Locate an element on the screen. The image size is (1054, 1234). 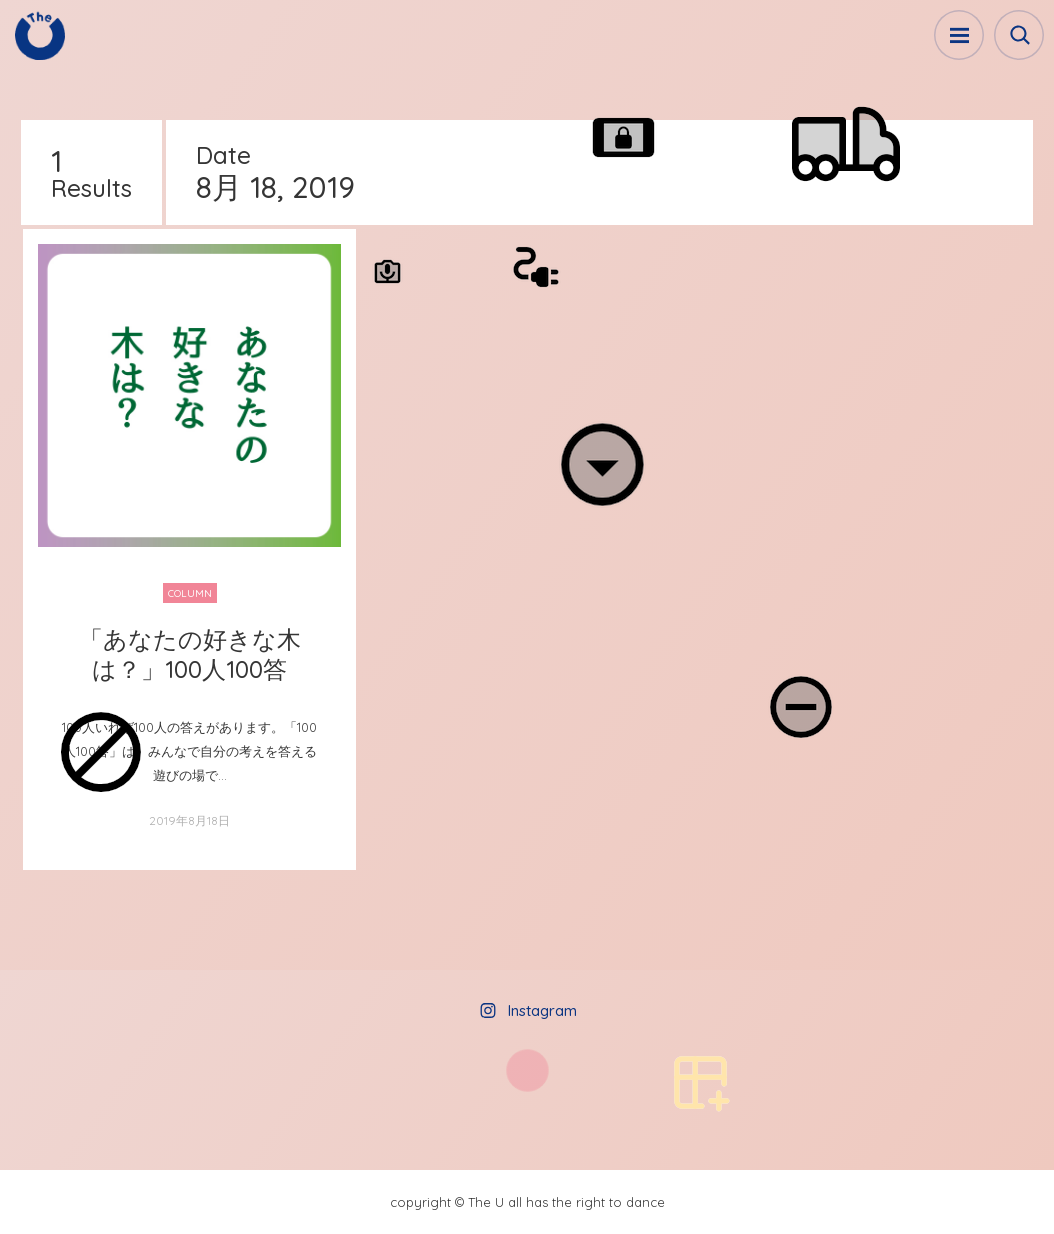
add a new table or spreadsheet is located at coordinates (700, 1082).